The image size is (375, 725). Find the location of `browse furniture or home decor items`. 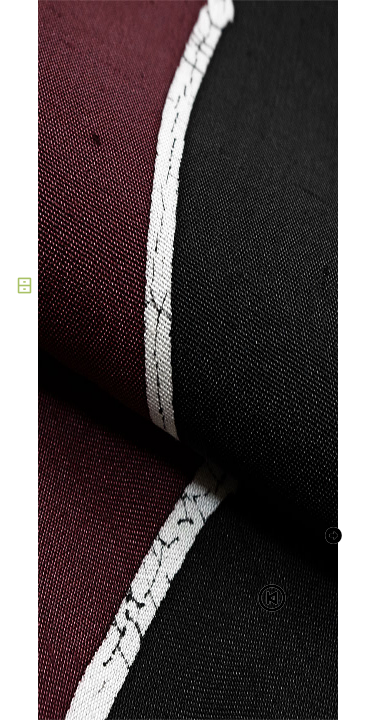

browse furniture or home decor items is located at coordinates (24, 285).